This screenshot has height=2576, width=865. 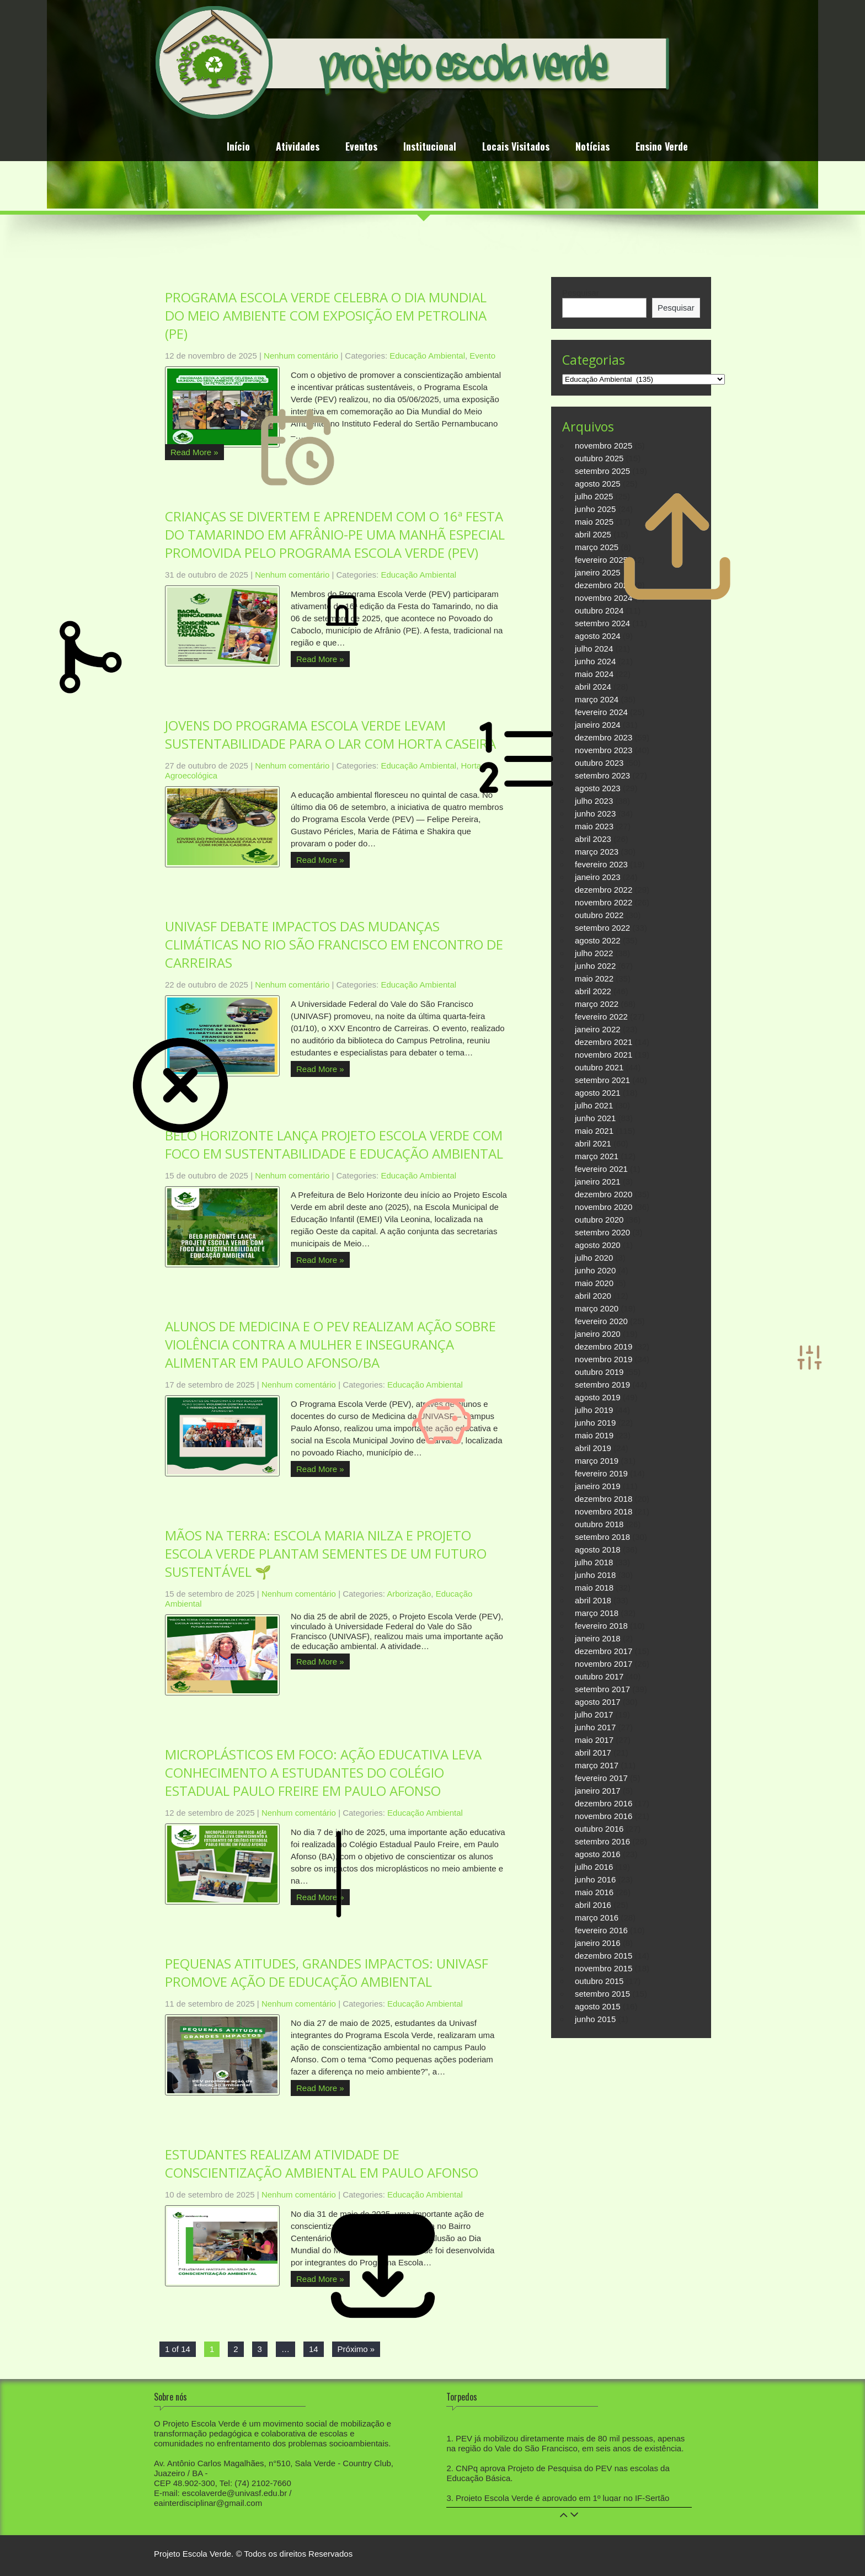 I want to click on move element to bottom of layout, so click(x=383, y=2266).